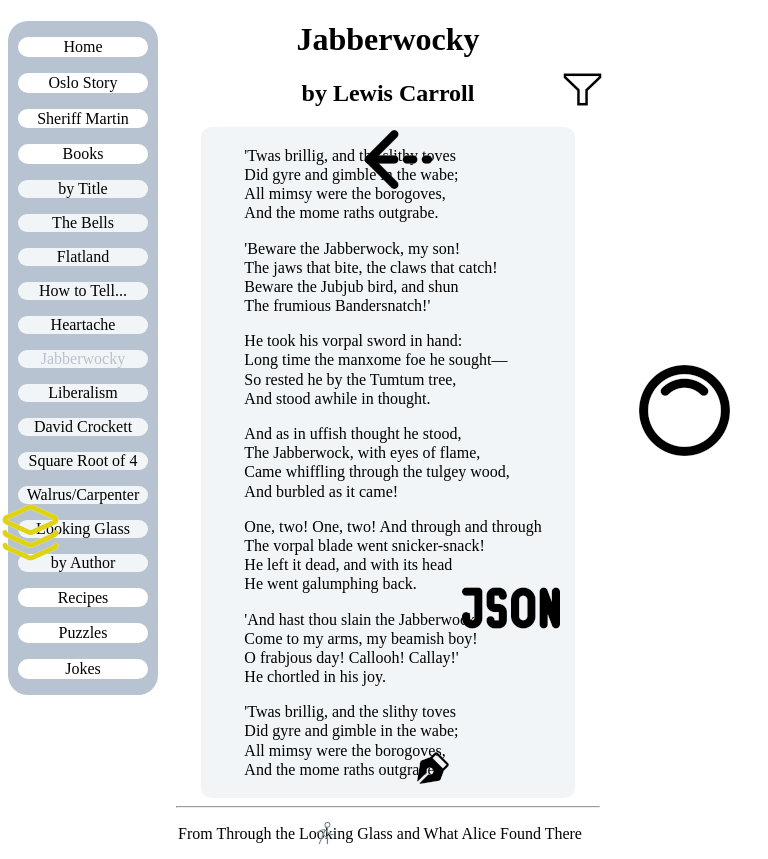 The width and height of the screenshot is (768, 859). I want to click on go back with unsaved progress, so click(398, 159).